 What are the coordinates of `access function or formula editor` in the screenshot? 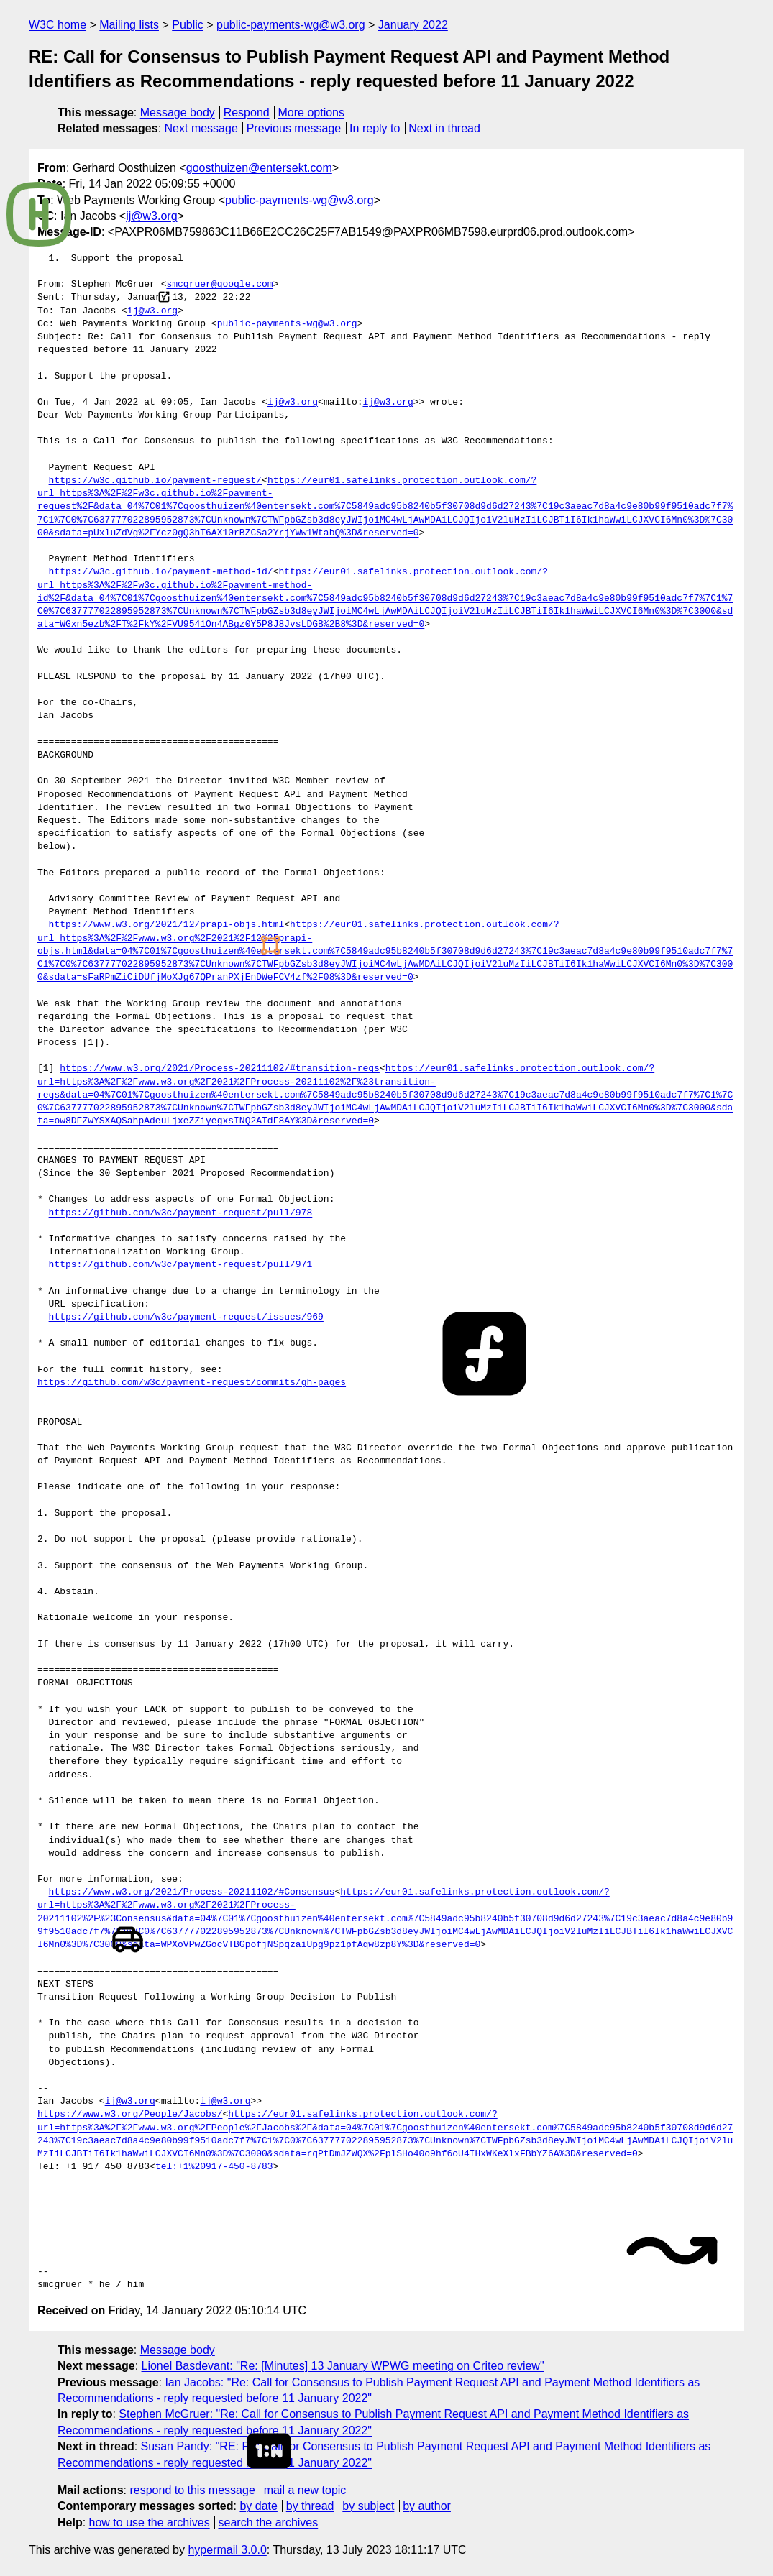 It's located at (484, 1353).